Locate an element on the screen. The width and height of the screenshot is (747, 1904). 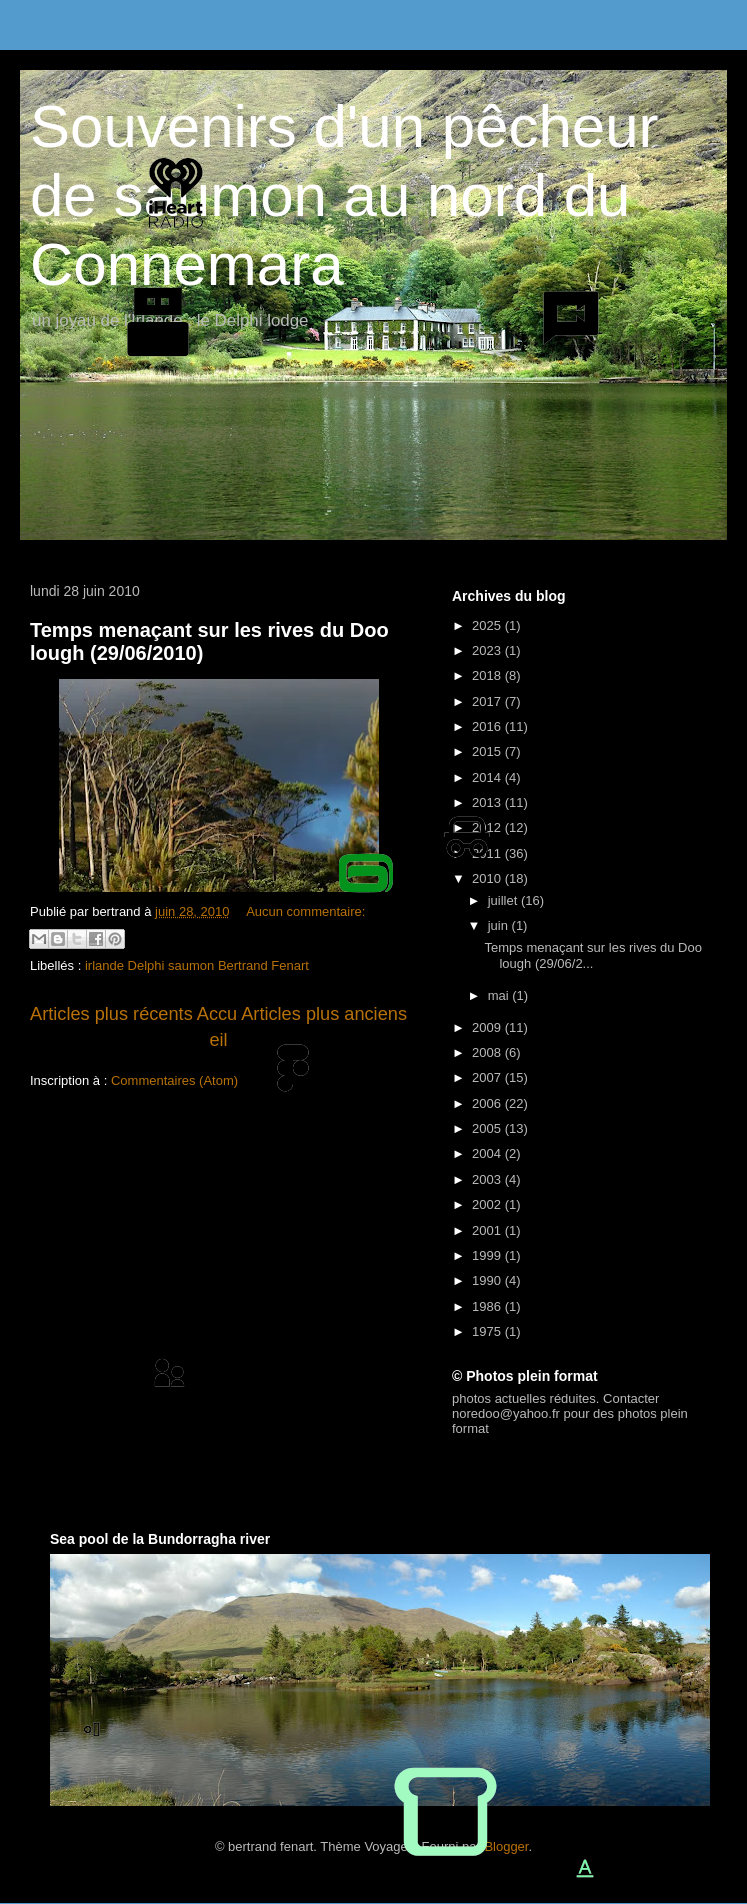
open iHeartRadio app is located at coordinates (176, 193).